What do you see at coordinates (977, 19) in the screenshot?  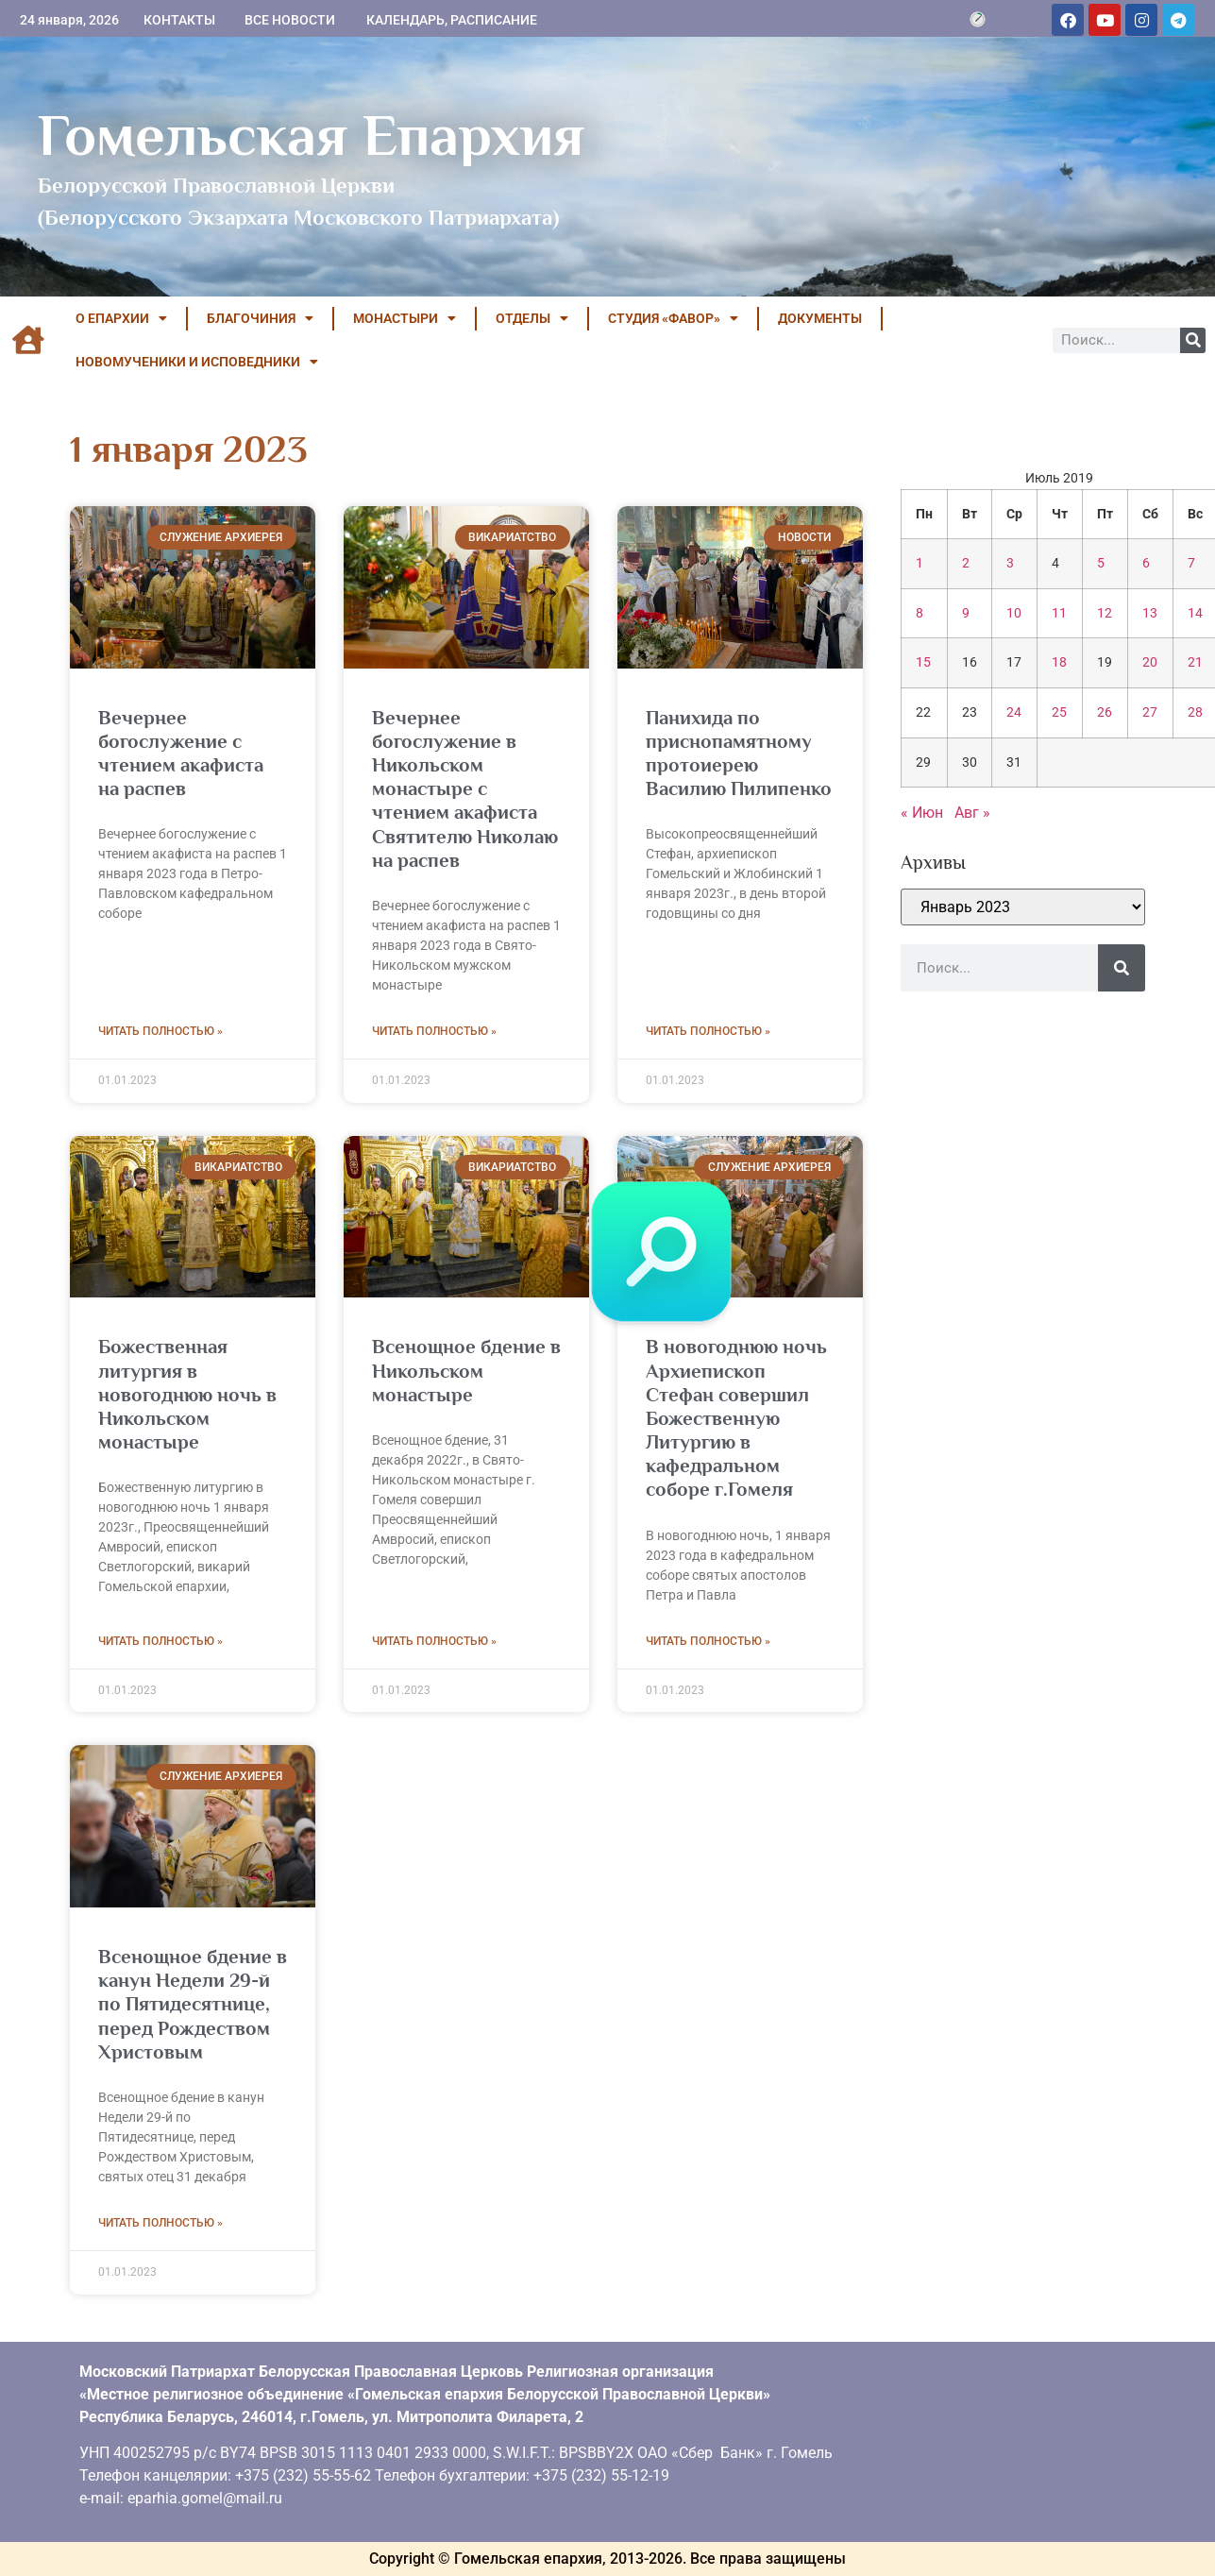 I see `open sysprof system profiler` at bounding box center [977, 19].